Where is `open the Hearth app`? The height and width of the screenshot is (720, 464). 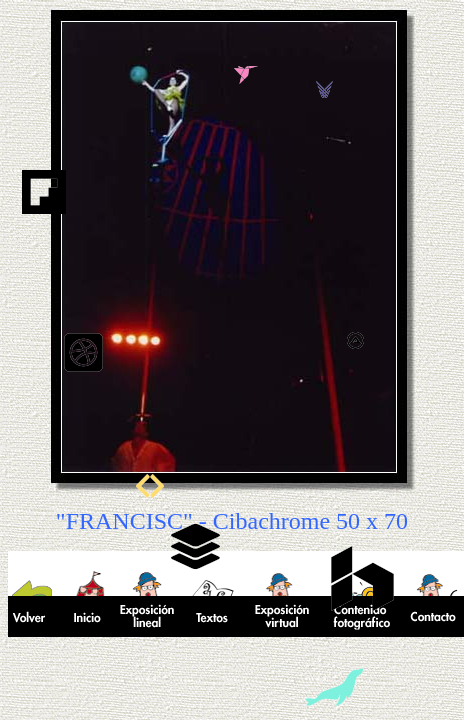
open the Hearth app is located at coordinates (362, 578).